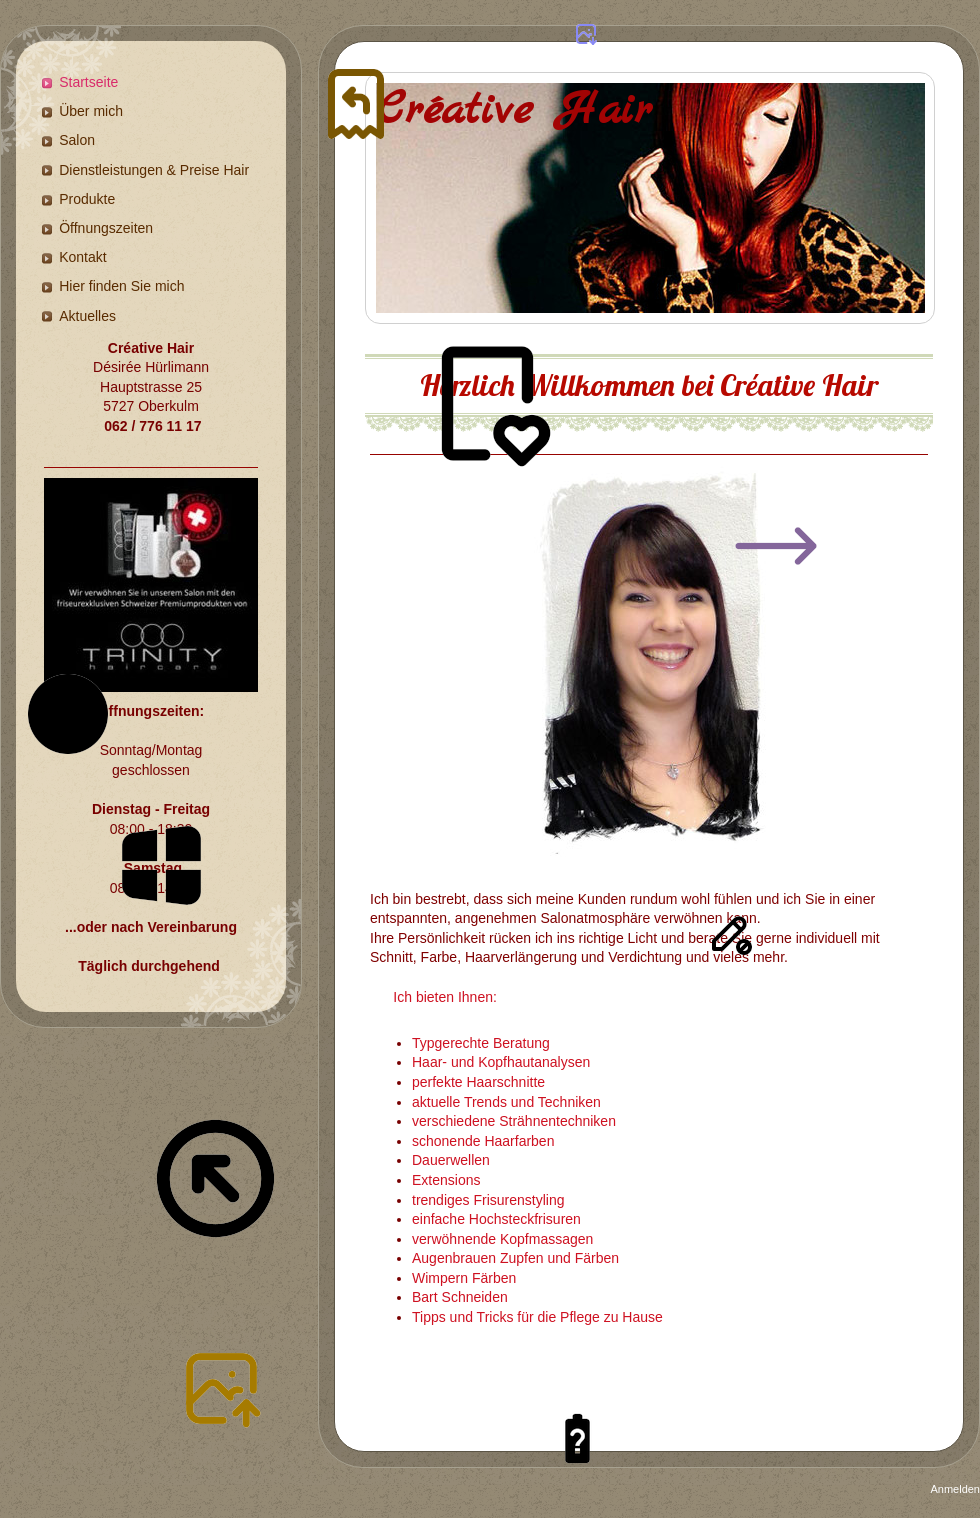 The width and height of the screenshot is (980, 1518). I want to click on proceed to the next step, so click(776, 546).